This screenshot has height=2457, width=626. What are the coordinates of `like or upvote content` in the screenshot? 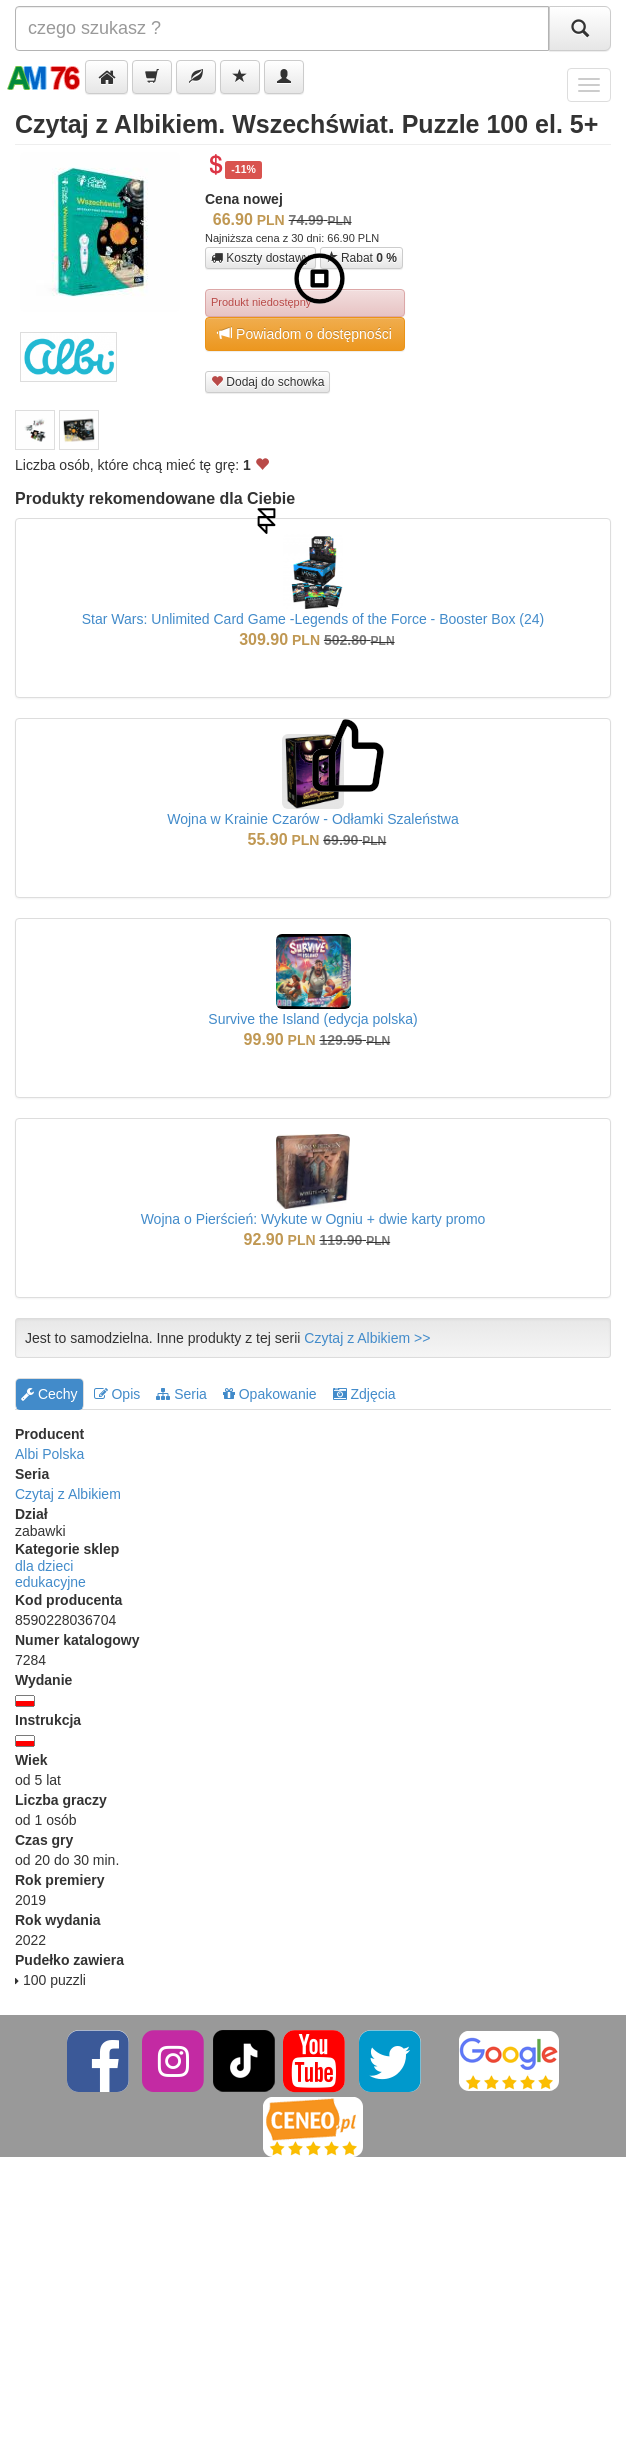 It's located at (348, 755).